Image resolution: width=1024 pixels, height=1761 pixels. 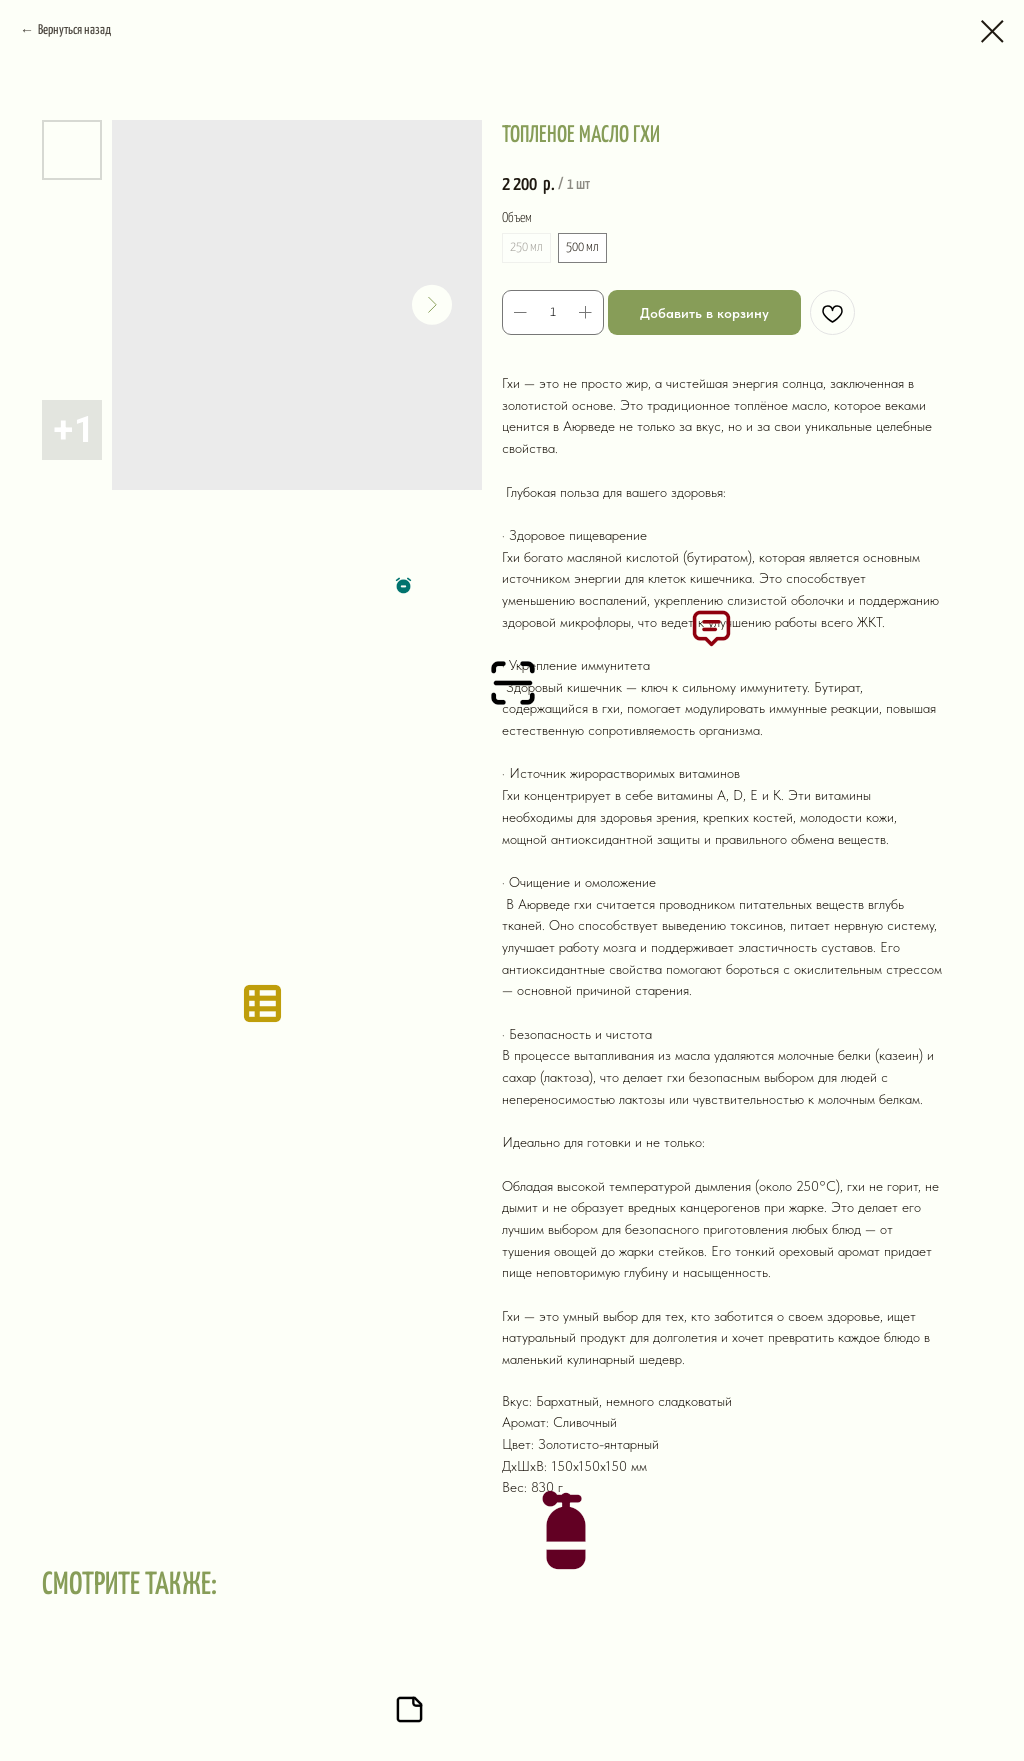 What do you see at coordinates (513, 683) in the screenshot?
I see `scan a QR code or barcode` at bounding box center [513, 683].